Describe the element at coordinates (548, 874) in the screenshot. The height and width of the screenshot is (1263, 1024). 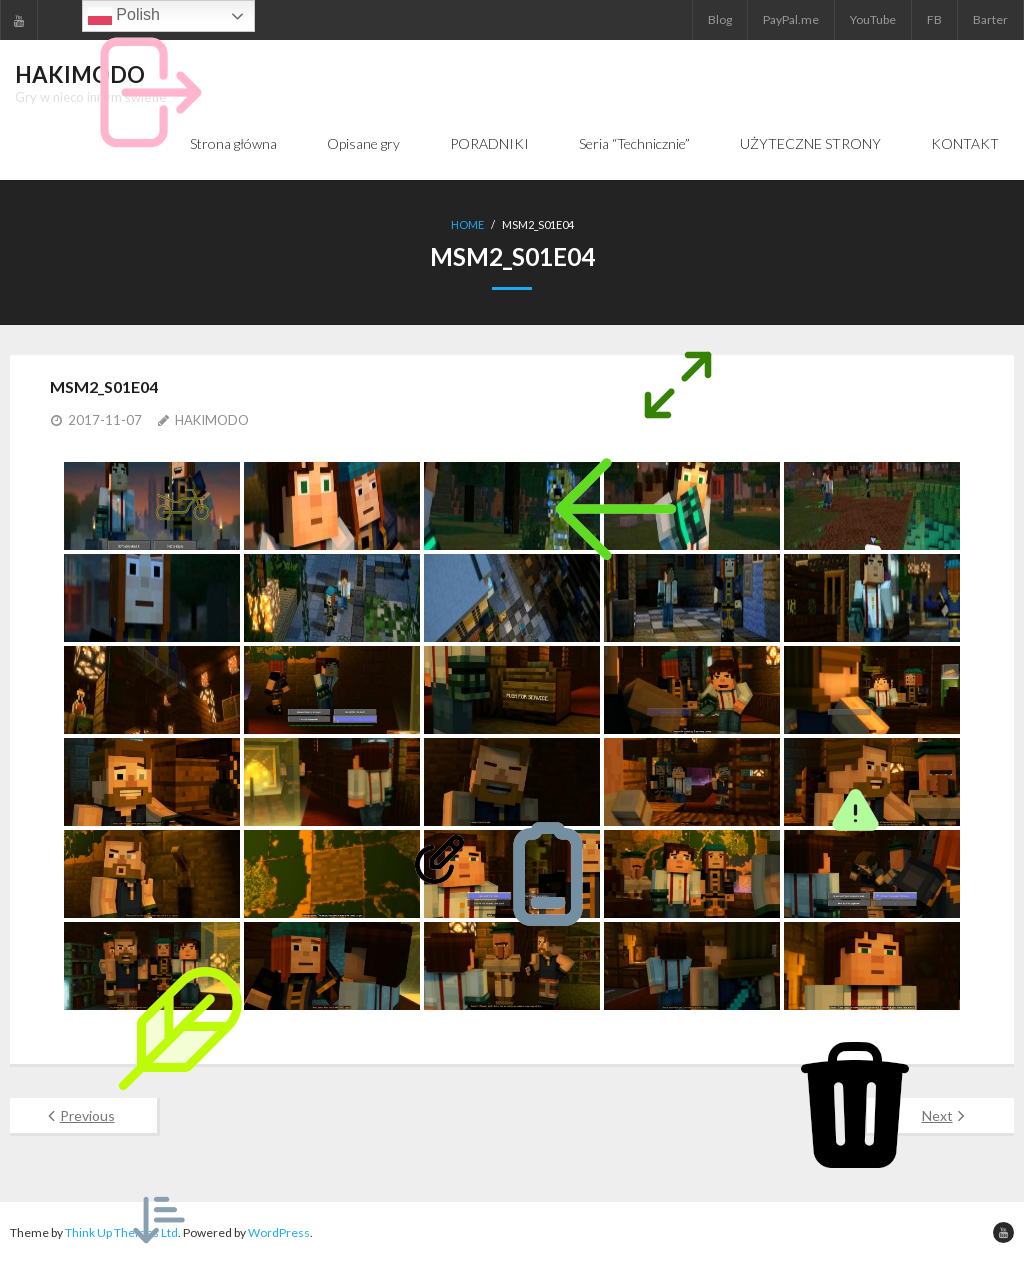
I see `indicates low battery level` at that location.